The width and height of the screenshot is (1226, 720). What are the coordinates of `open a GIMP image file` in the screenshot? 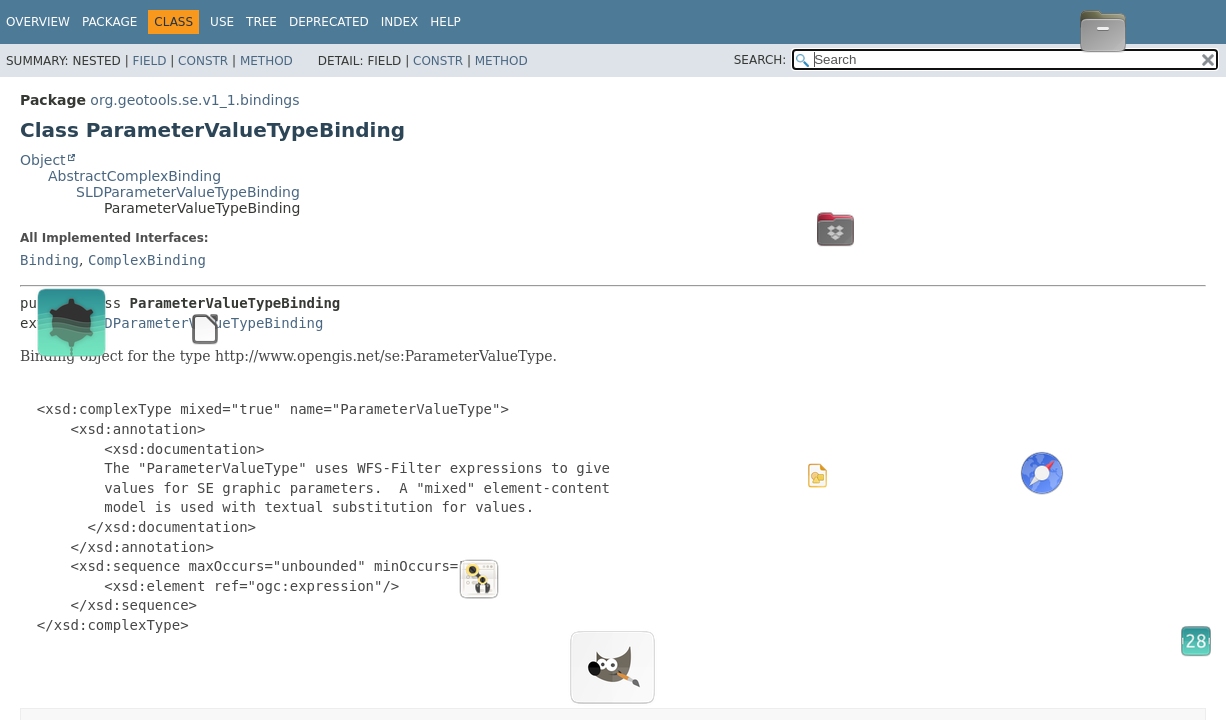 It's located at (612, 664).